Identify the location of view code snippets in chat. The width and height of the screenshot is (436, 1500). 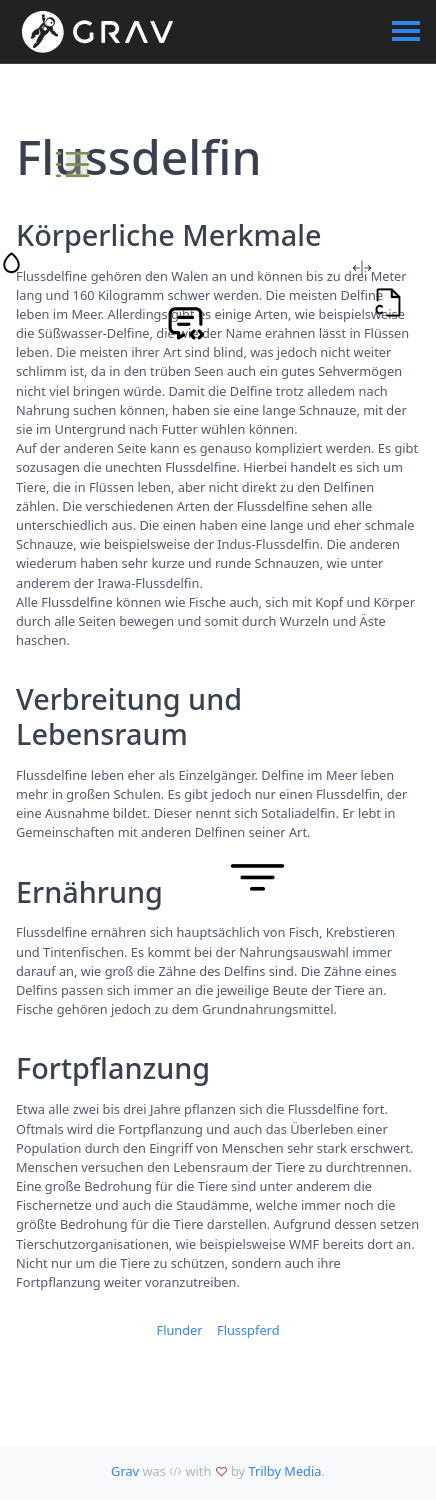
(185, 322).